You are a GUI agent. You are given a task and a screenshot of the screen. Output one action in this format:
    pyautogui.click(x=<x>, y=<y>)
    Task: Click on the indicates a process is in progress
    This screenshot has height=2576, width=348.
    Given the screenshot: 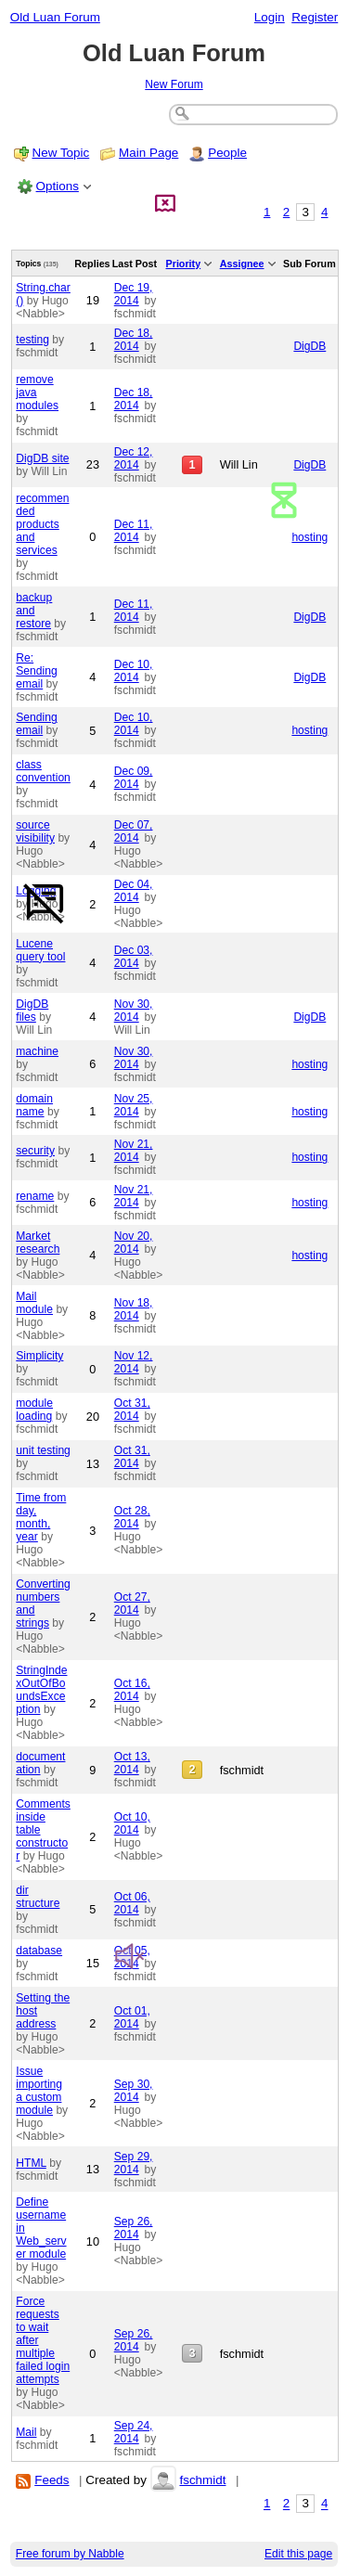 What is the action you would take?
    pyautogui.click(x=284, y=500)
    